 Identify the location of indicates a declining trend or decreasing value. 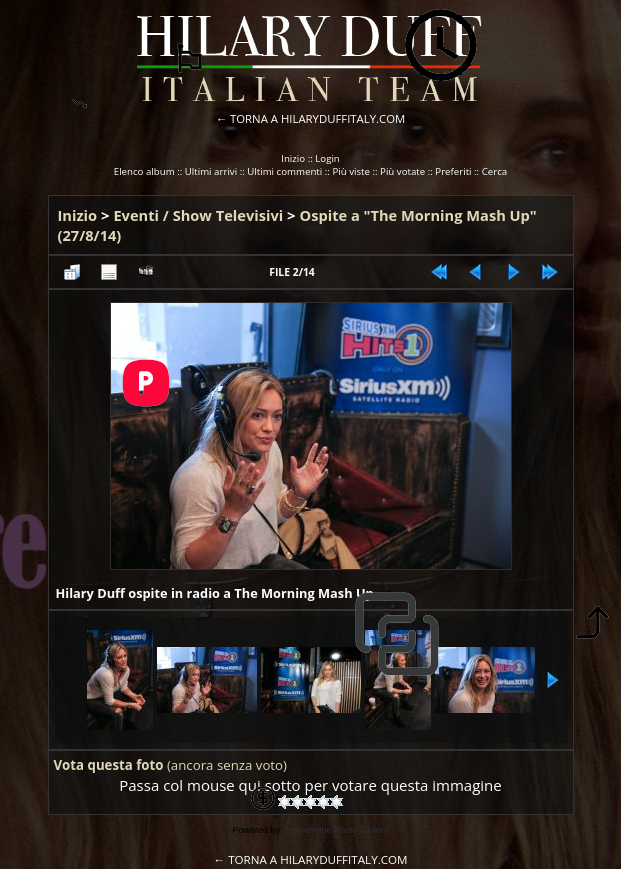
(79, 103).